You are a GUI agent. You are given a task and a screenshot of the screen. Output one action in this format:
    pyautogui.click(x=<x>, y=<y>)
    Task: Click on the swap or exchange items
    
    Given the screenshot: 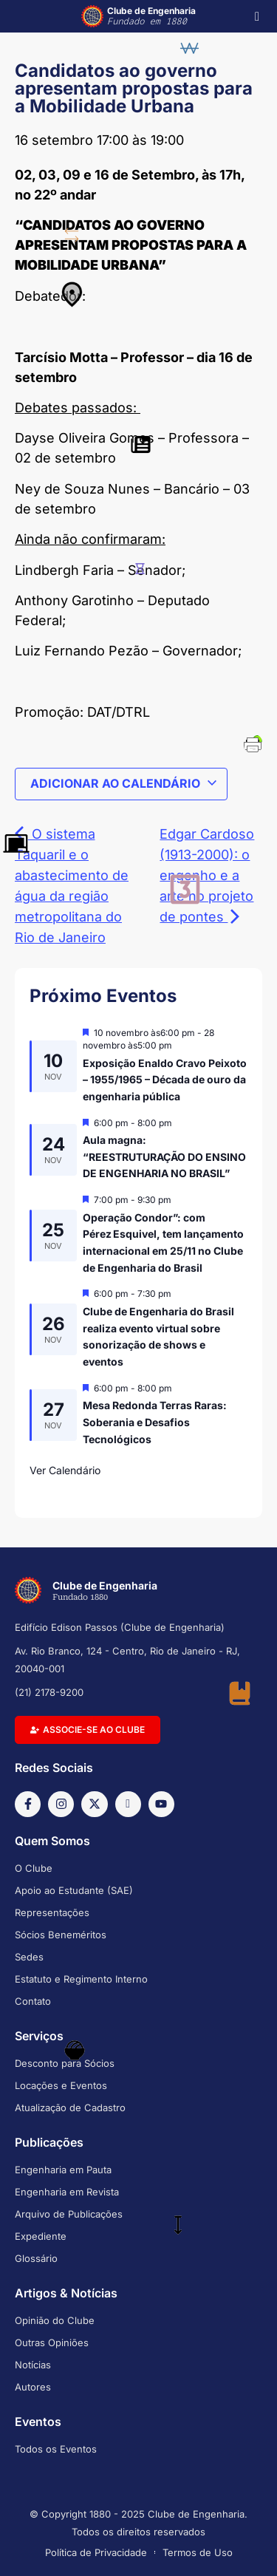 What is the action you would take?
    pyautogui.click(x=72, y=235)
    